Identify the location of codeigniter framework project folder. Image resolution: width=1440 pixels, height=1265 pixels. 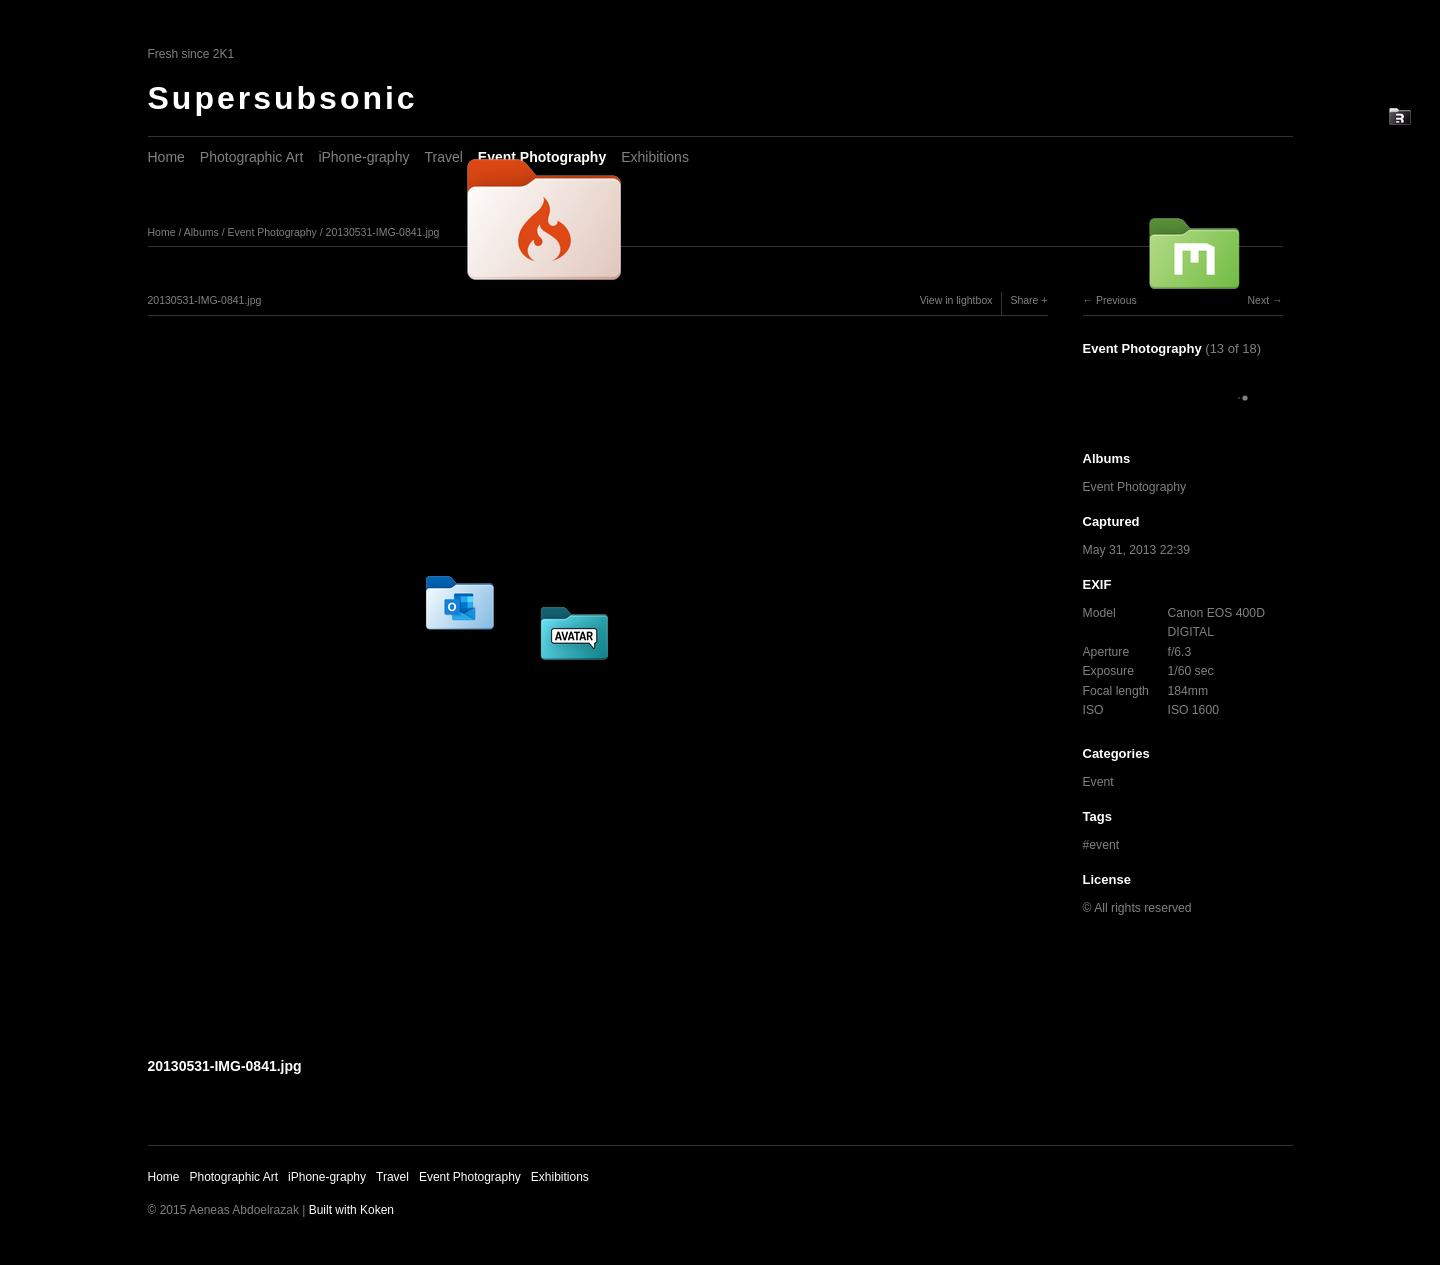
(543, 223).